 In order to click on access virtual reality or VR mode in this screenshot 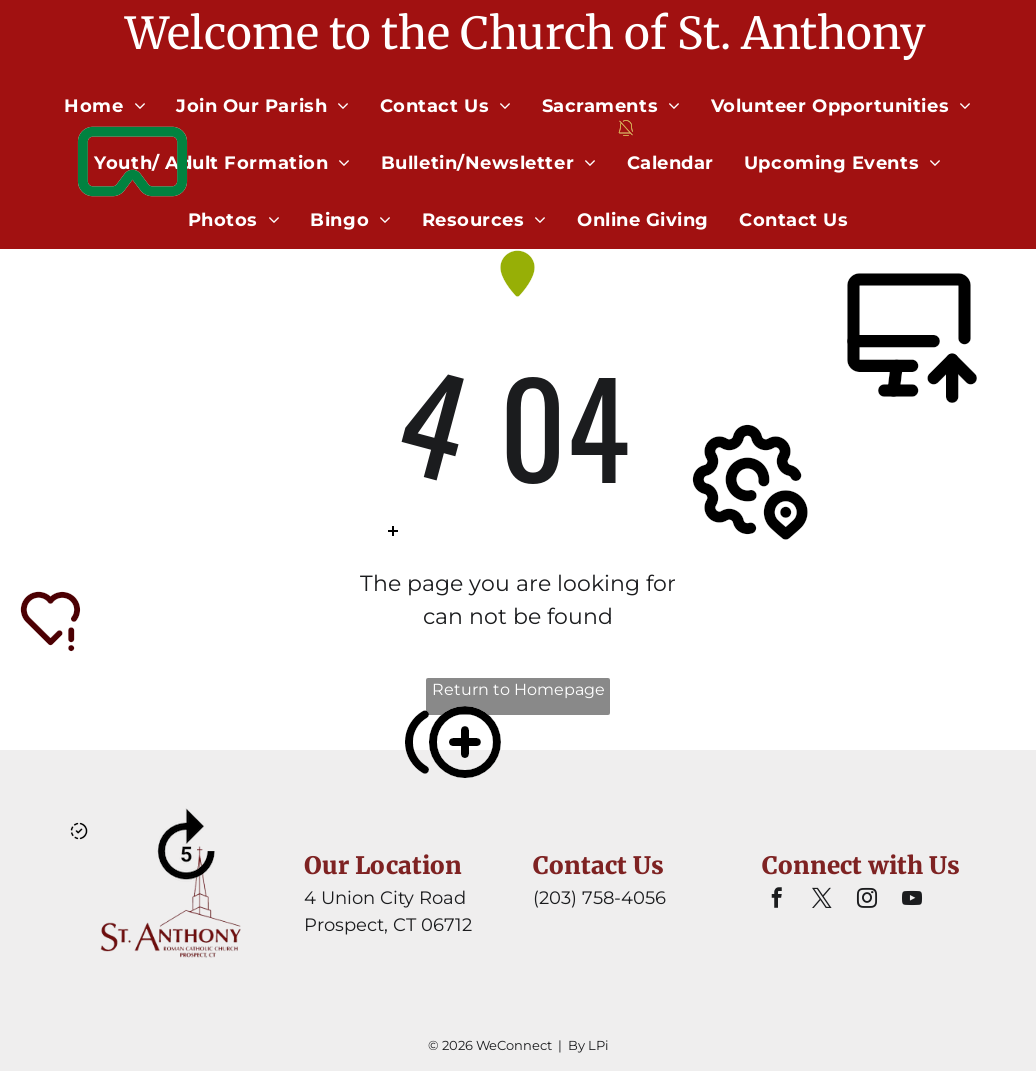, I will do `click(132, 161)`.